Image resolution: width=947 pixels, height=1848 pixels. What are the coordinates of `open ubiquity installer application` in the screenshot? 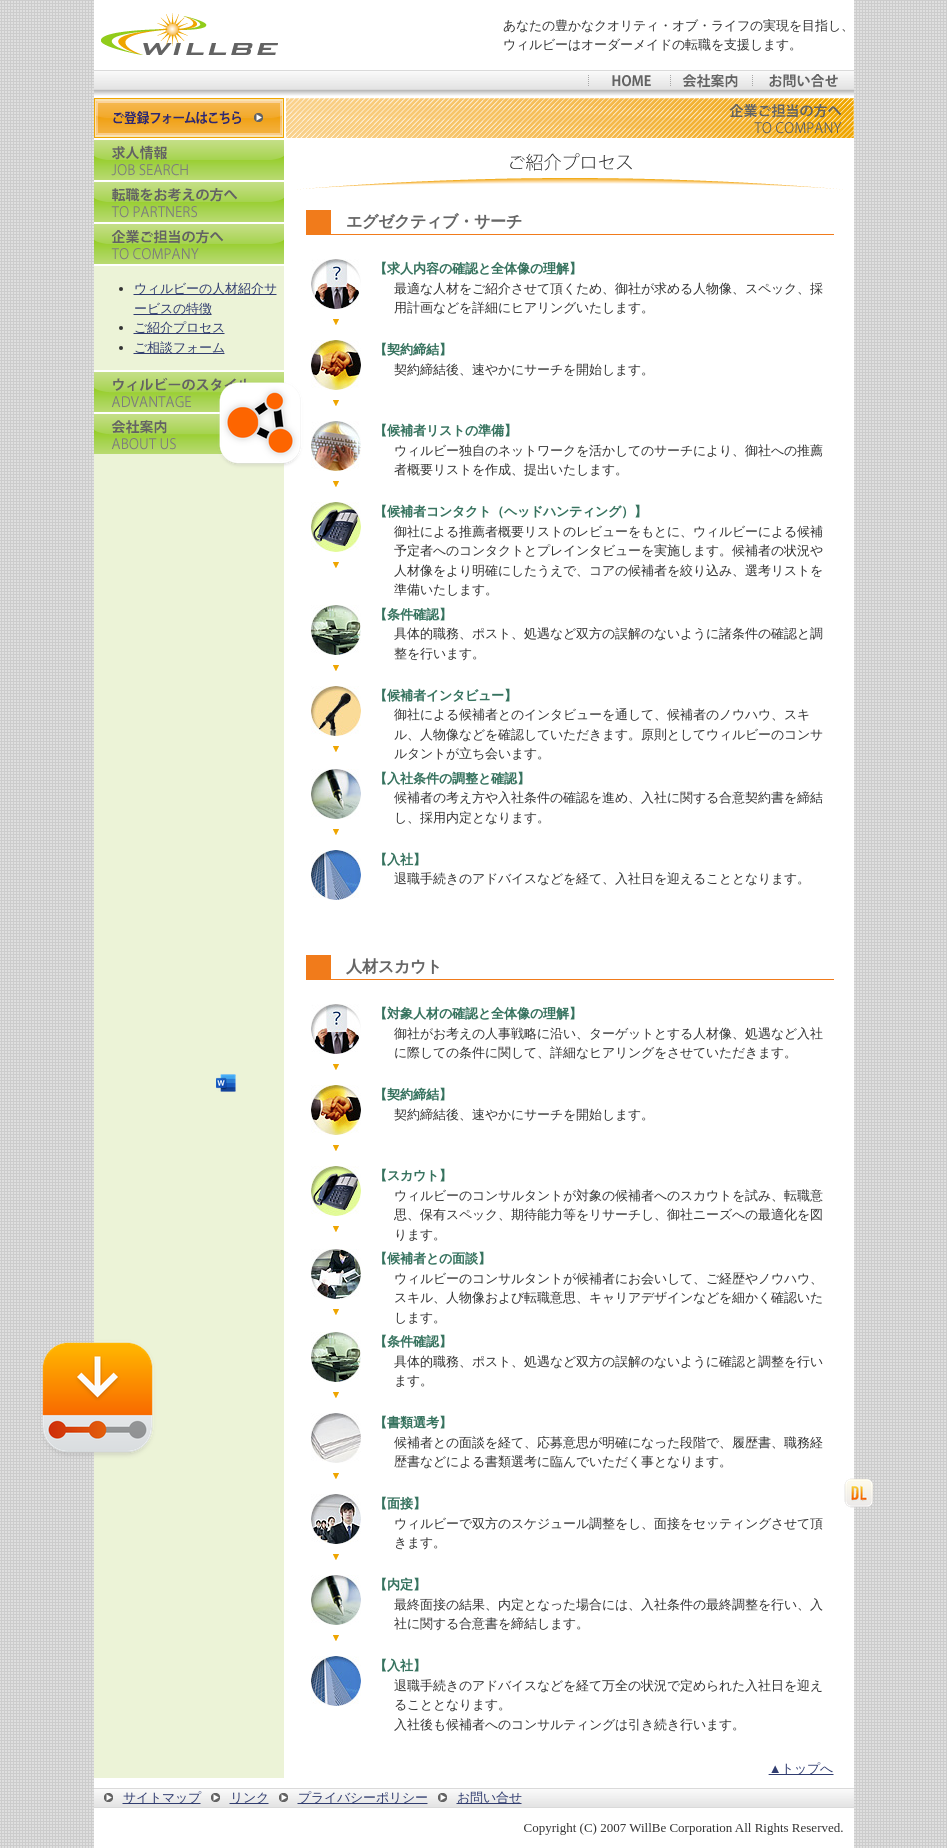 It's located at (97, 1397).